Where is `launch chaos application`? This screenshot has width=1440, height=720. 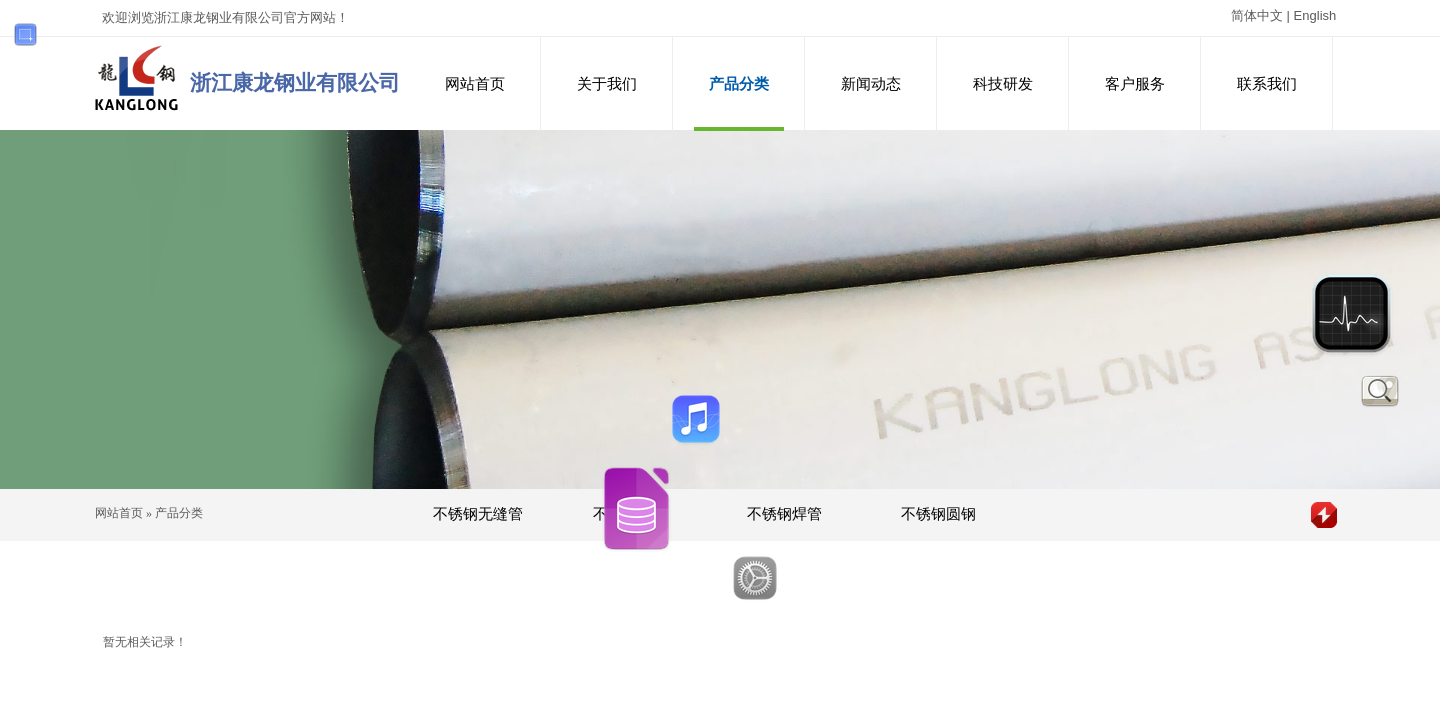
launch chaos application is located at coordinates (1324, 515).